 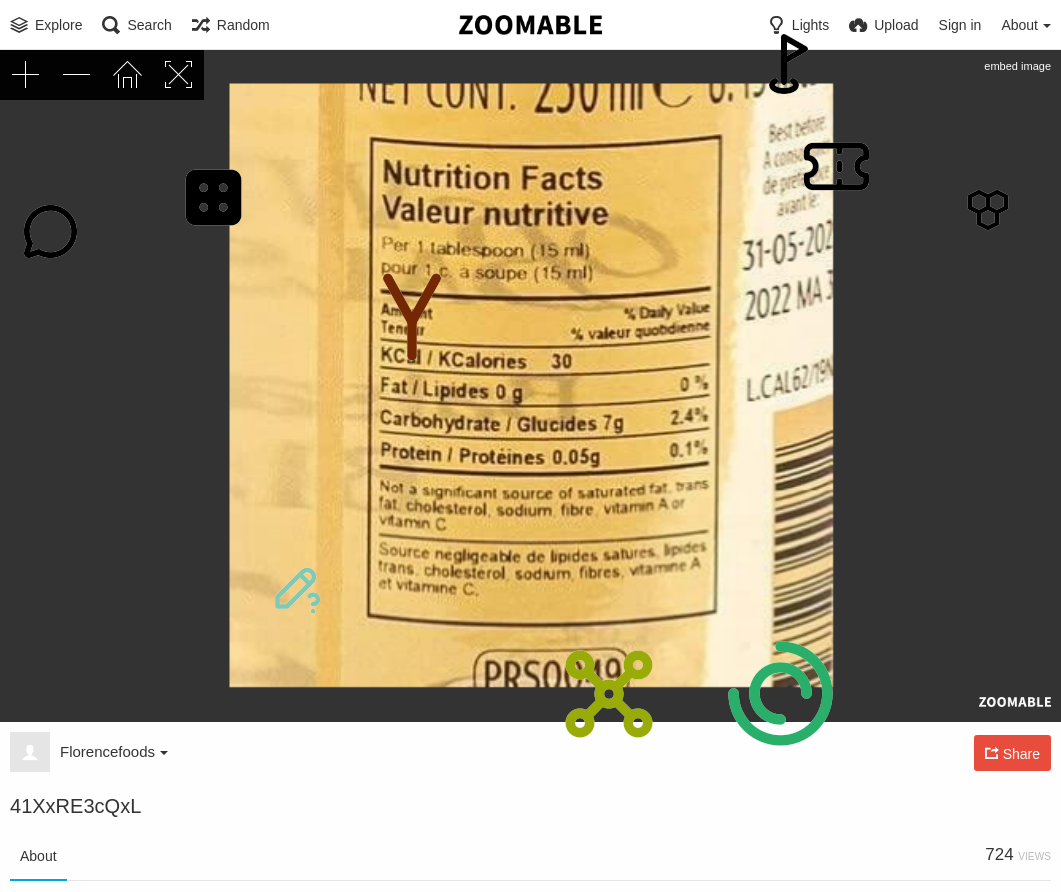 What do you see at coordinates (784, 64) in the screenshot?
I see `view golf course or club information` at bounding box center [784, 64].